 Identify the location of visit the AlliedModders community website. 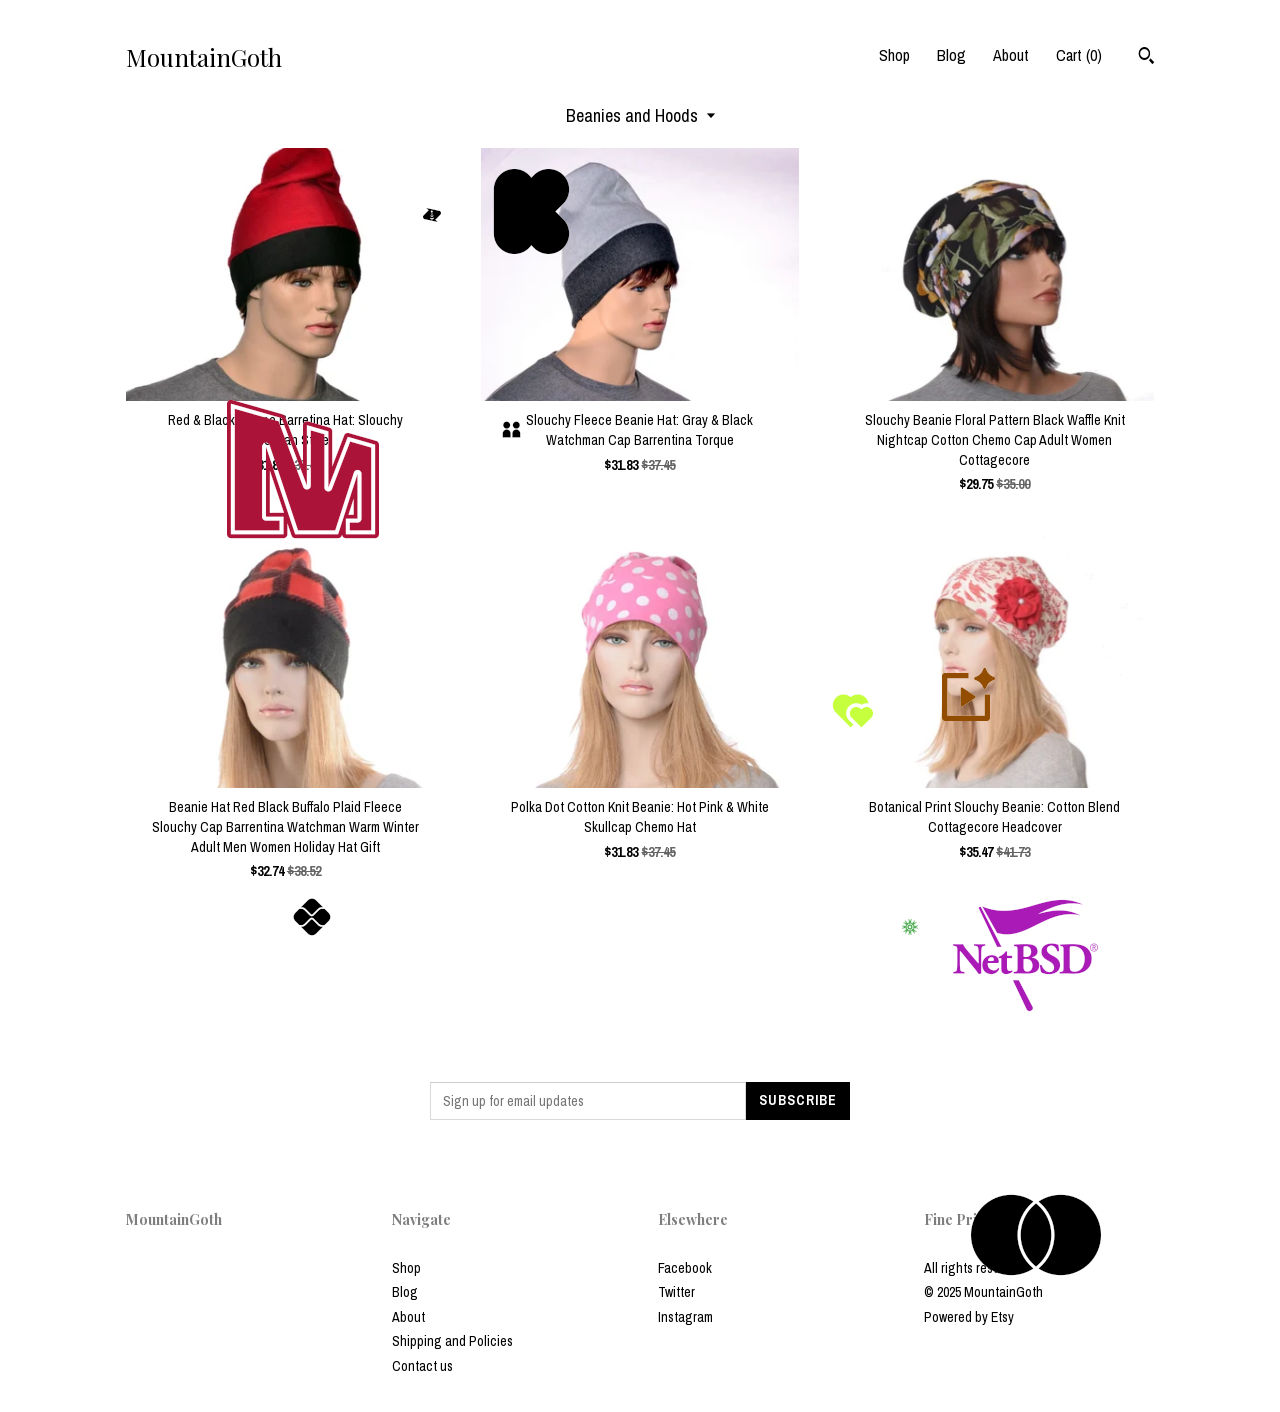
(303, 469).